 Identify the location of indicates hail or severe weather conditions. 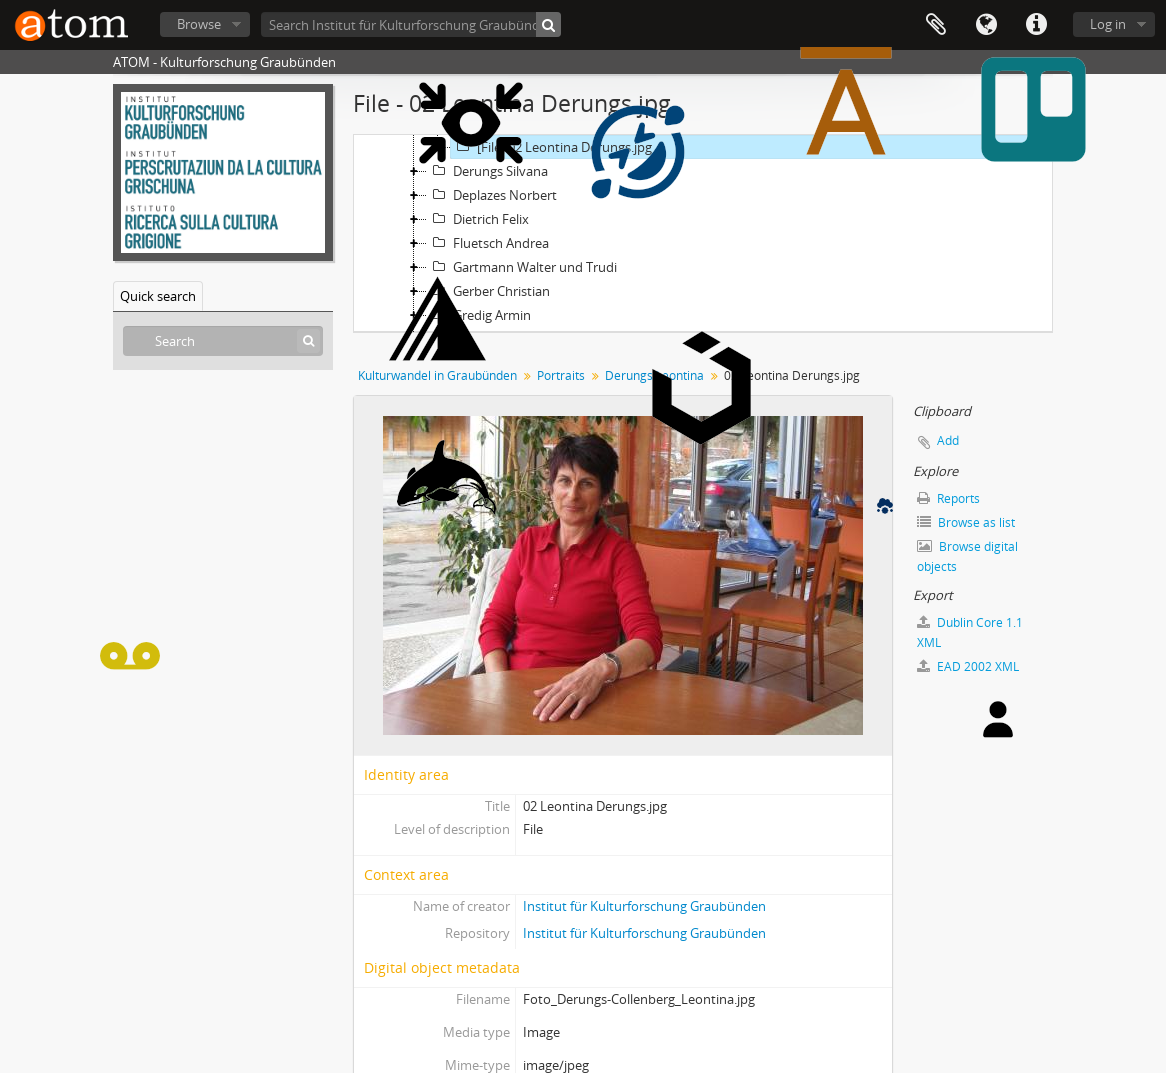
(885, 506).